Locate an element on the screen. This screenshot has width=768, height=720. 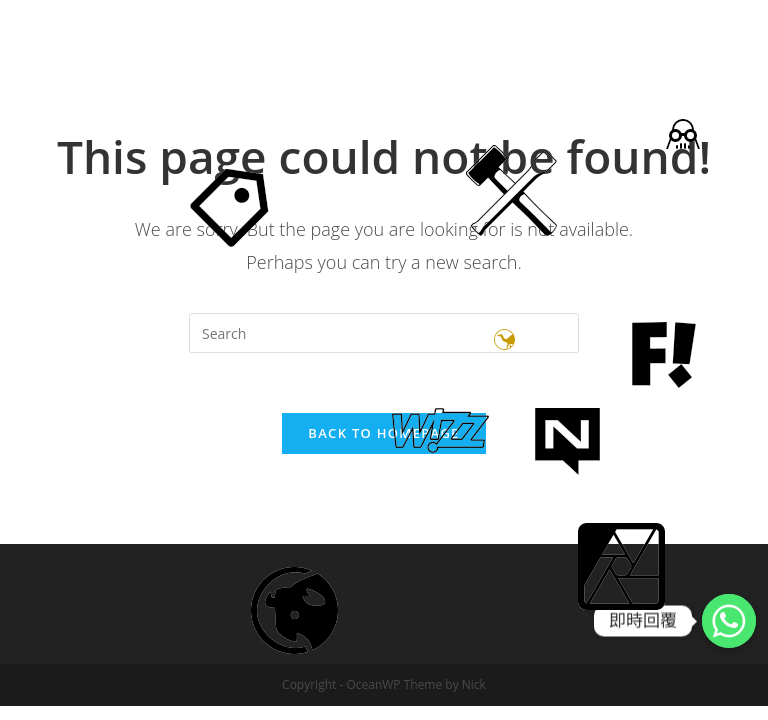
indicates Perl programming language is located at coordinates (504, 339).